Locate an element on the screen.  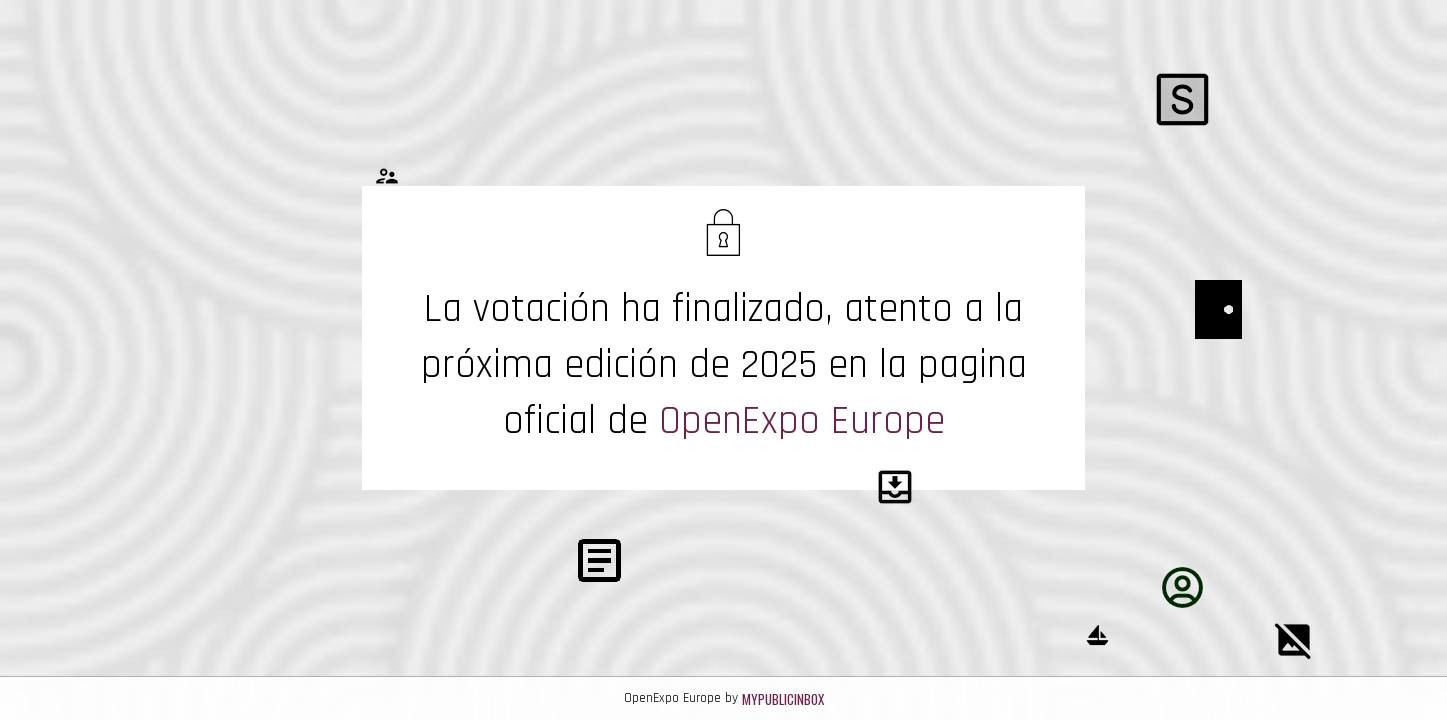
link to Stripe payment services is located at coordinates (1182, 99).